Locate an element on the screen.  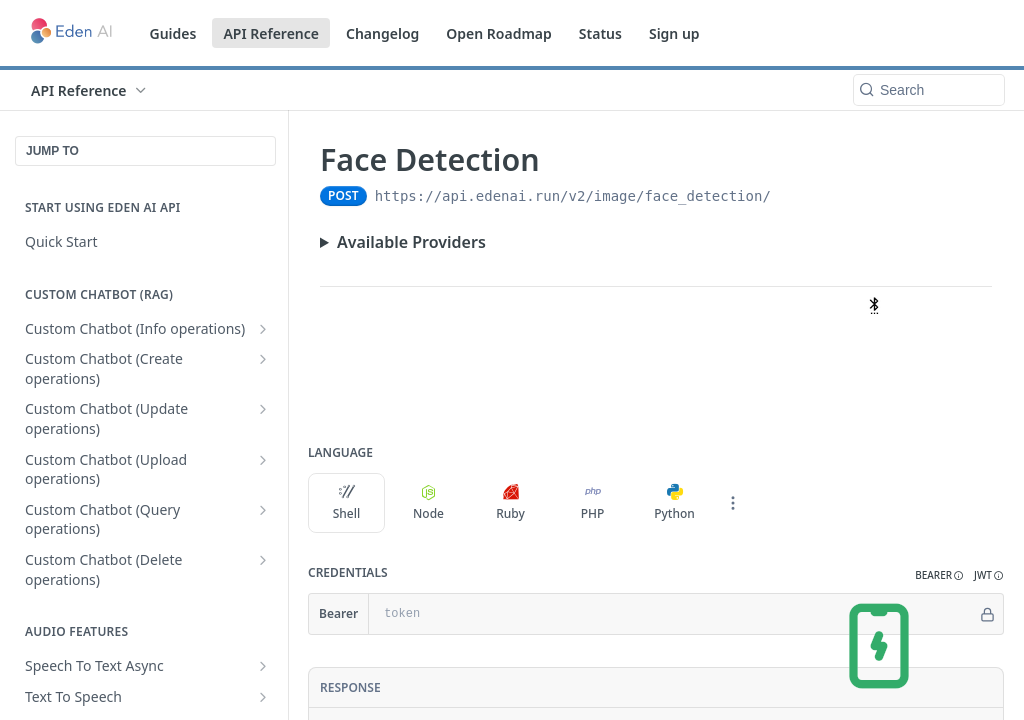
access bluetooth settings is located at coordinates (874, 305).